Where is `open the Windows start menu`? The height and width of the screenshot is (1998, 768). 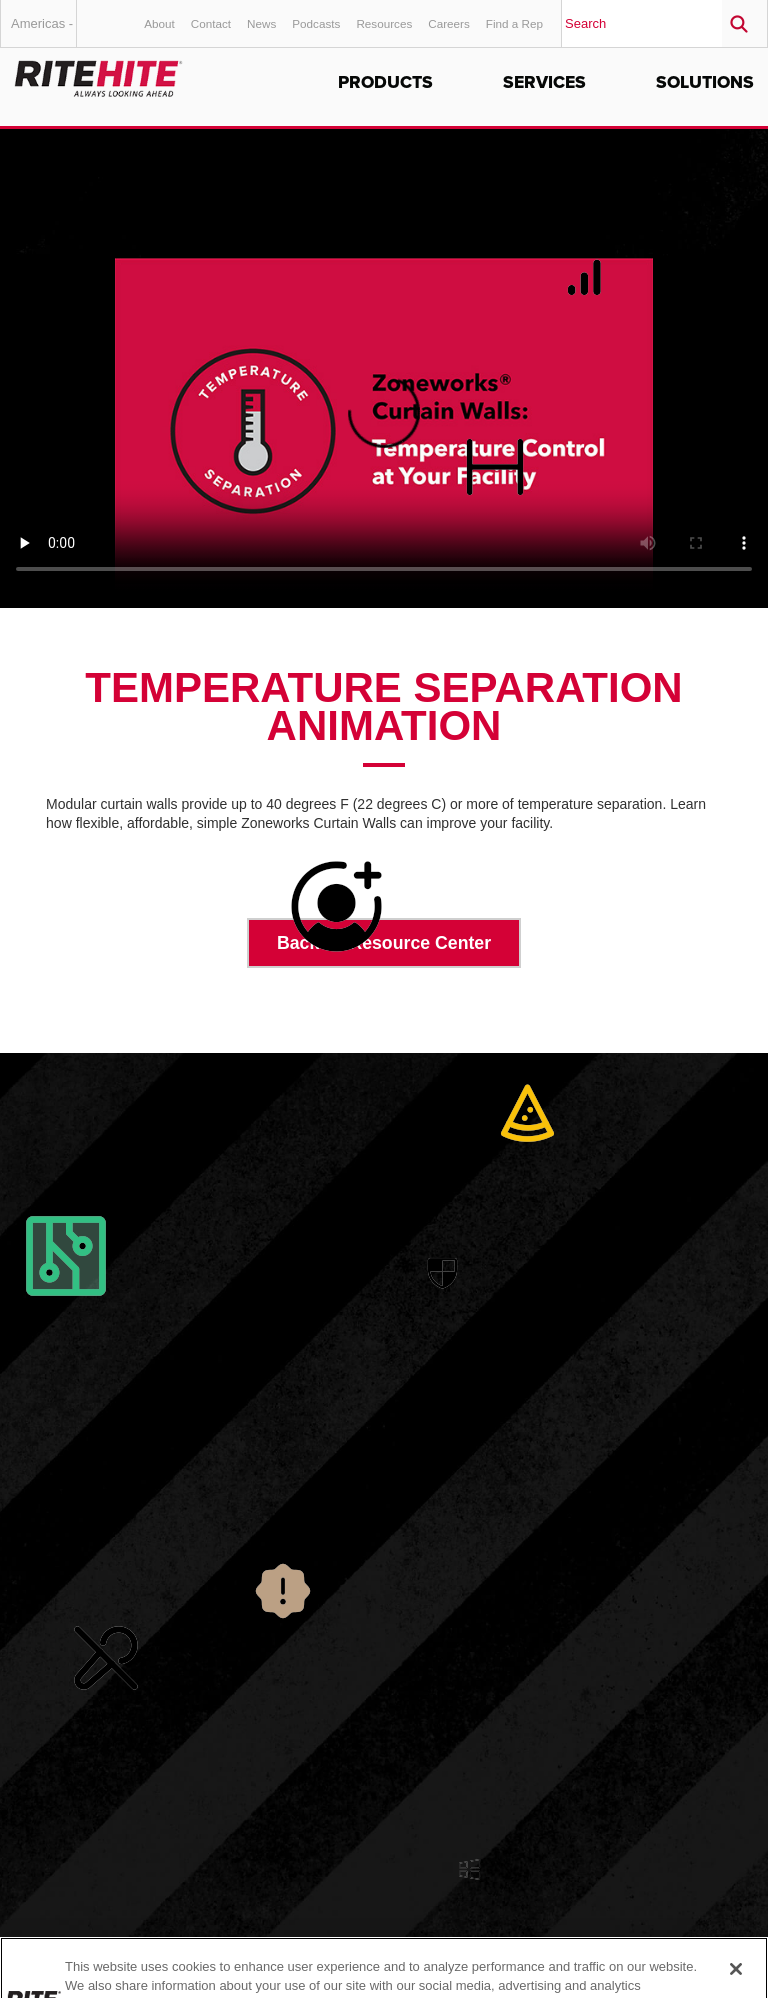
open the Windows start menu is located at coordinates (470, 1869).